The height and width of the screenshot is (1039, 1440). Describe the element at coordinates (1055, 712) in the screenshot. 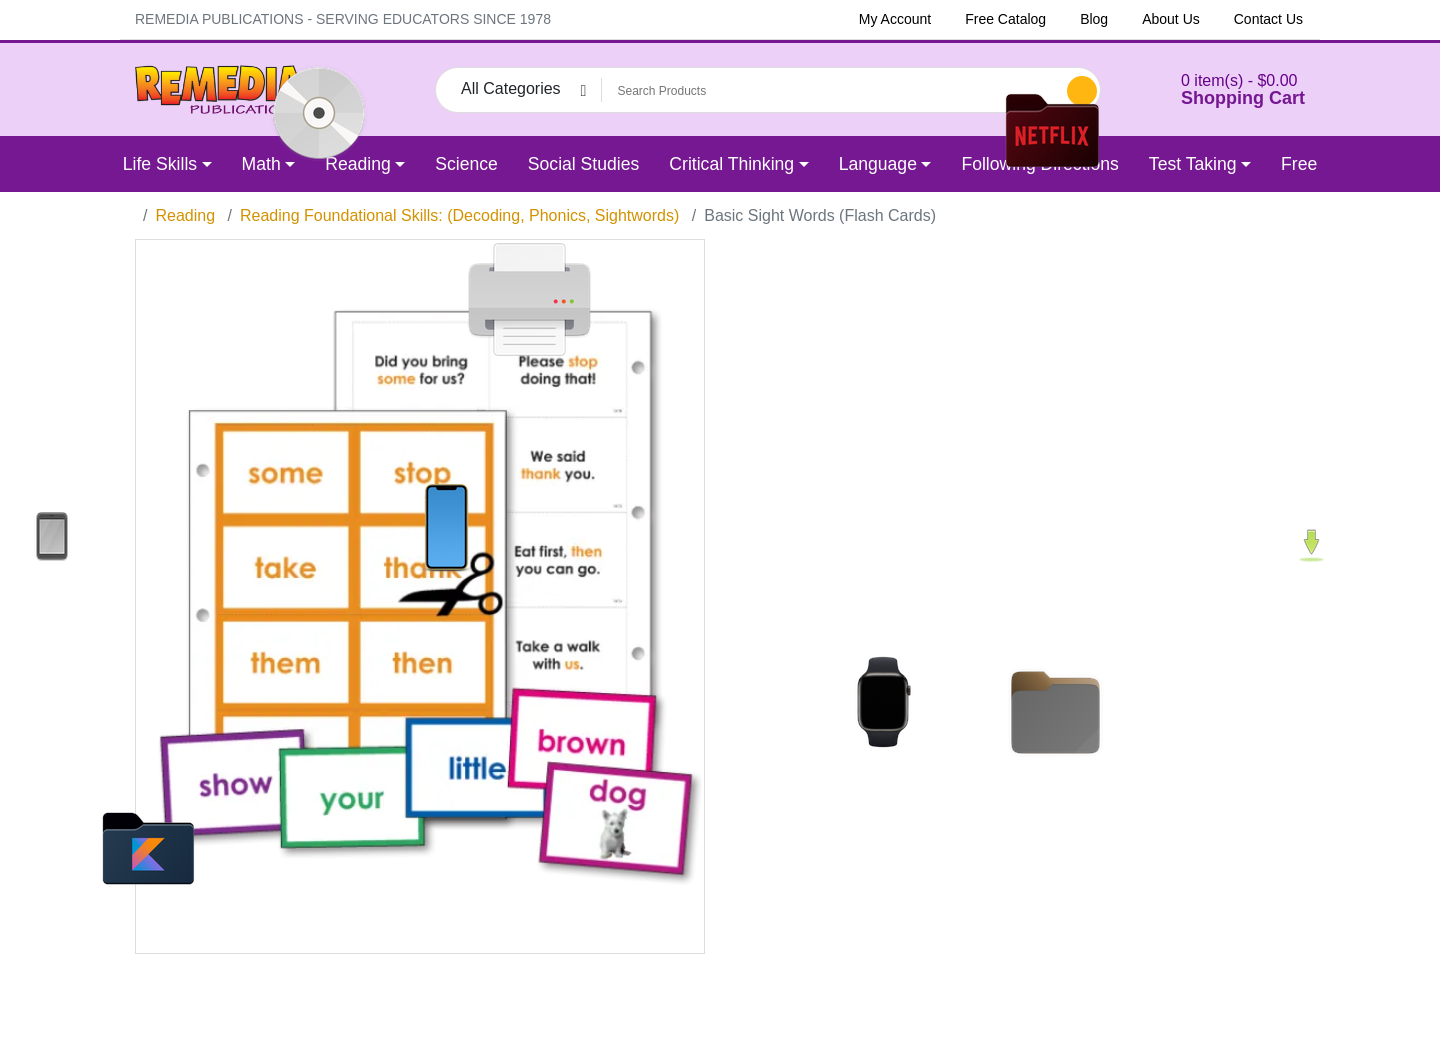

I see `open file folder` at that location.